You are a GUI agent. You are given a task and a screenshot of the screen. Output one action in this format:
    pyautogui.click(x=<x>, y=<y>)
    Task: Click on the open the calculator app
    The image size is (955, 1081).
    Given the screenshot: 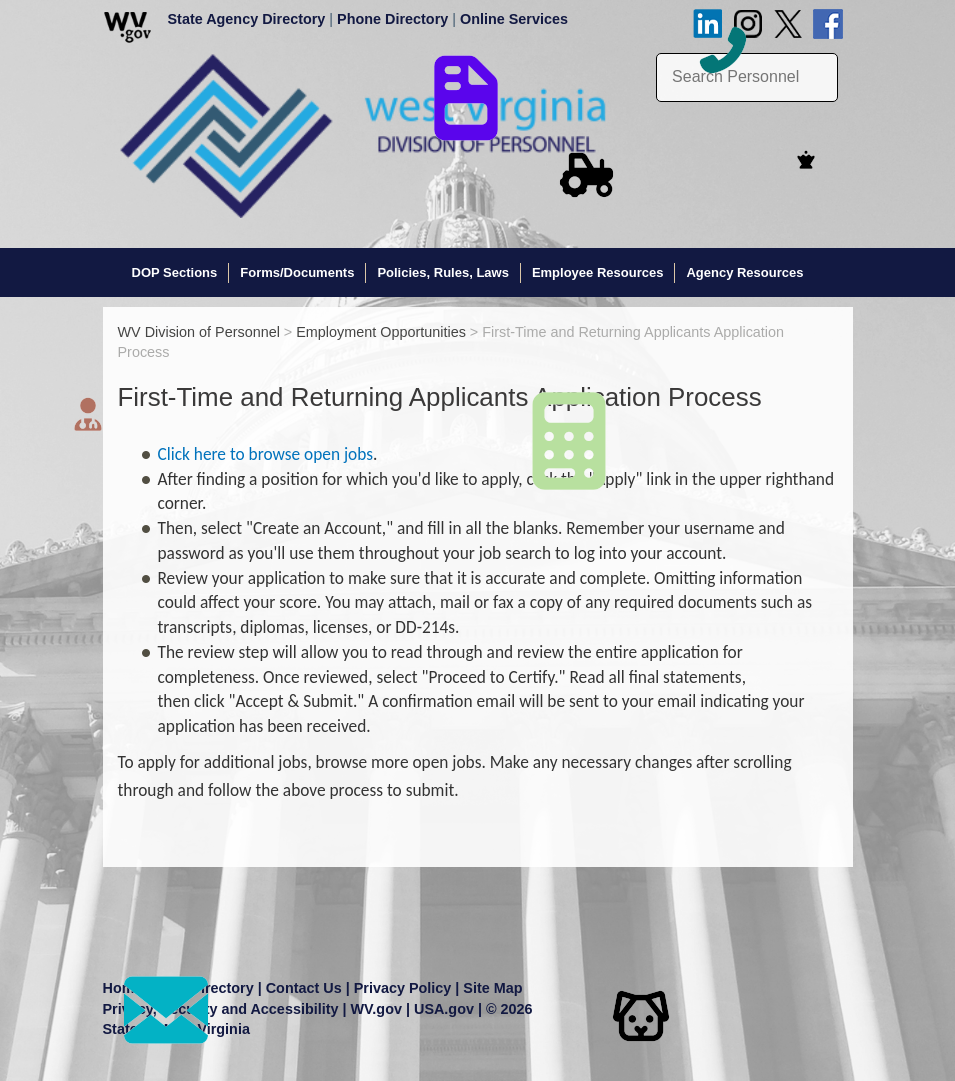 What is the action you would take?
    pyautogui.click(x=569, y=441)
    